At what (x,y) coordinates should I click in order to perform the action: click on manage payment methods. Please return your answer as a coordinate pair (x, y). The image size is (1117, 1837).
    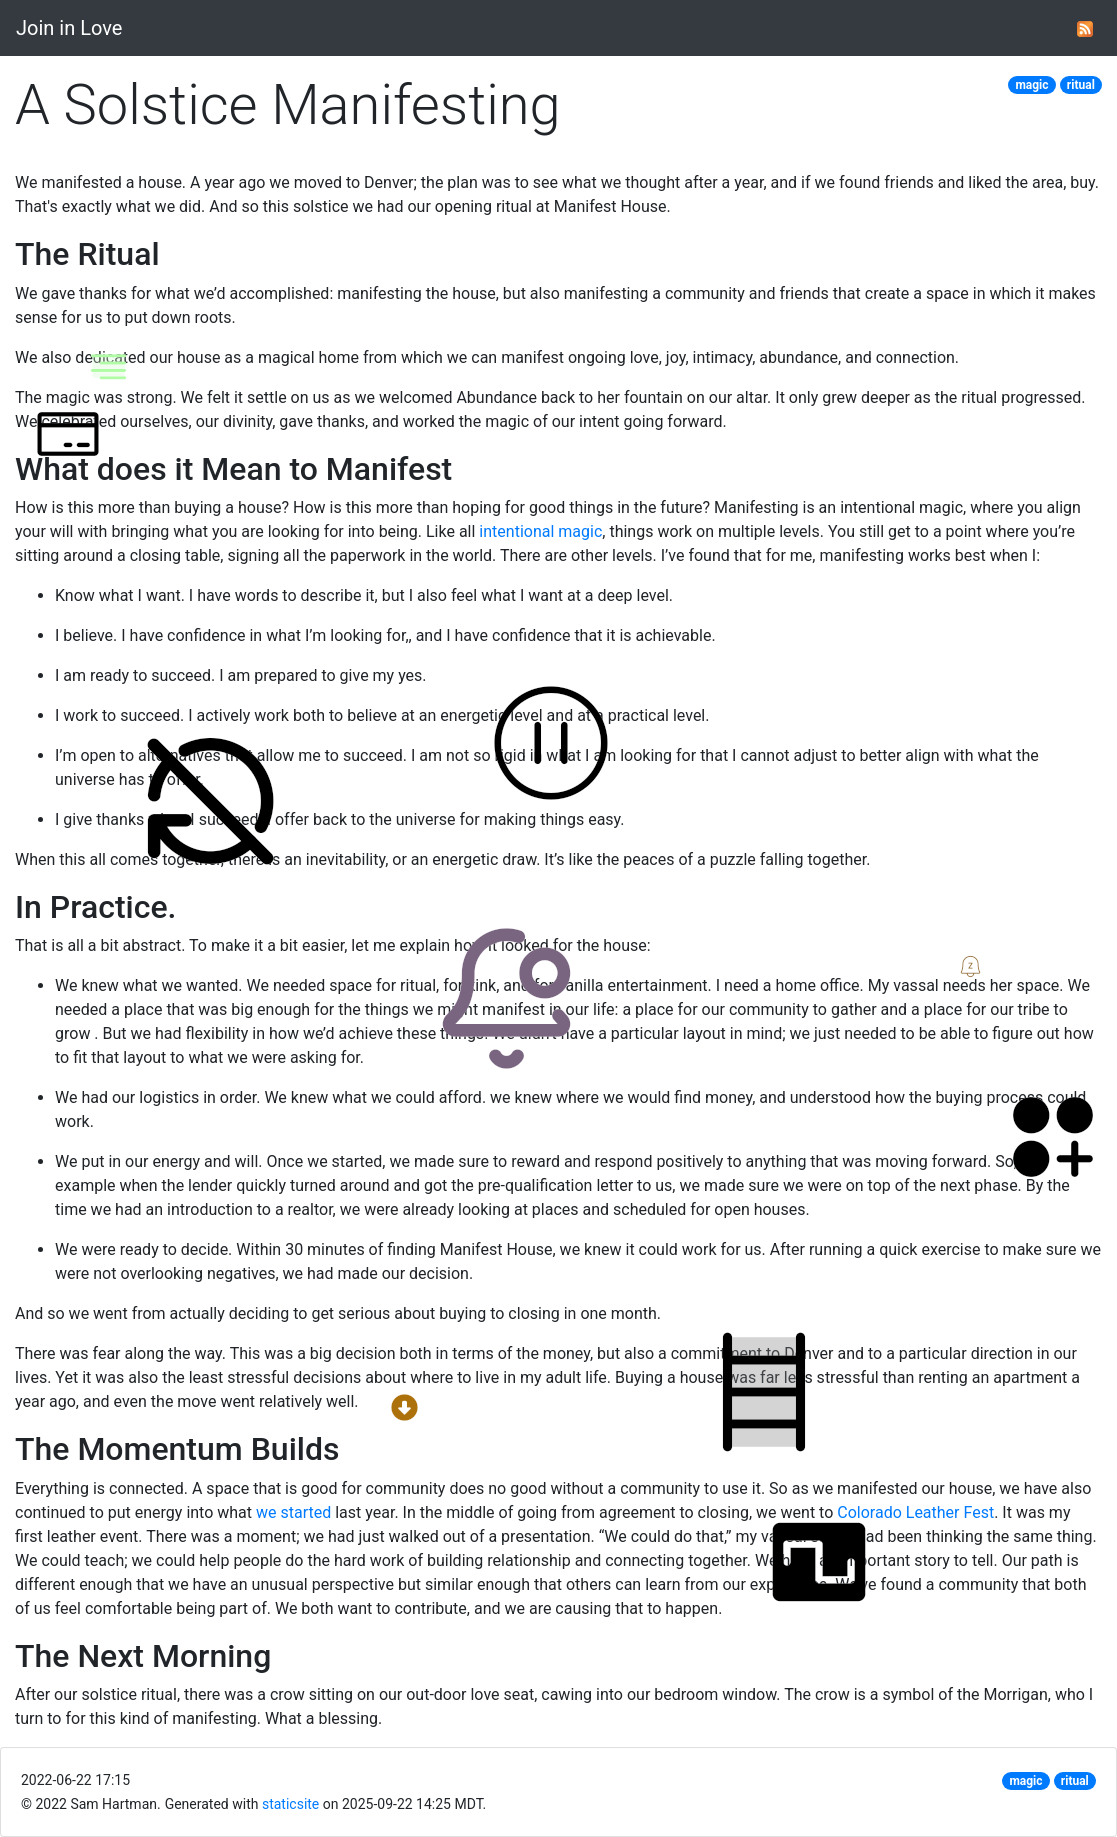
    Looking at the image, I should click on (68, 434).